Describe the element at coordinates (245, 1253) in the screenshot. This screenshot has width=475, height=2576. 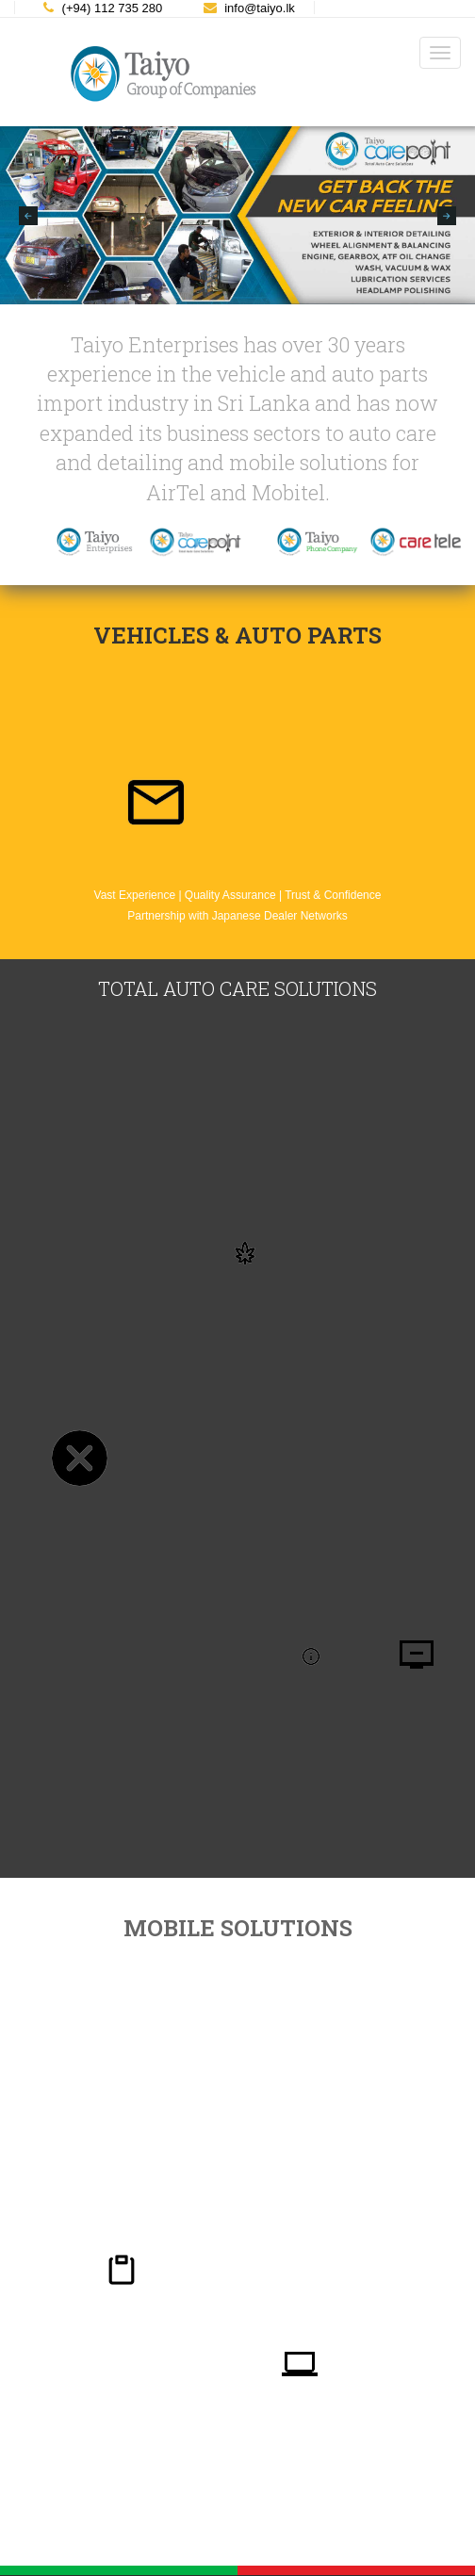
I see `indicates cannabis-related content or products` at that location.